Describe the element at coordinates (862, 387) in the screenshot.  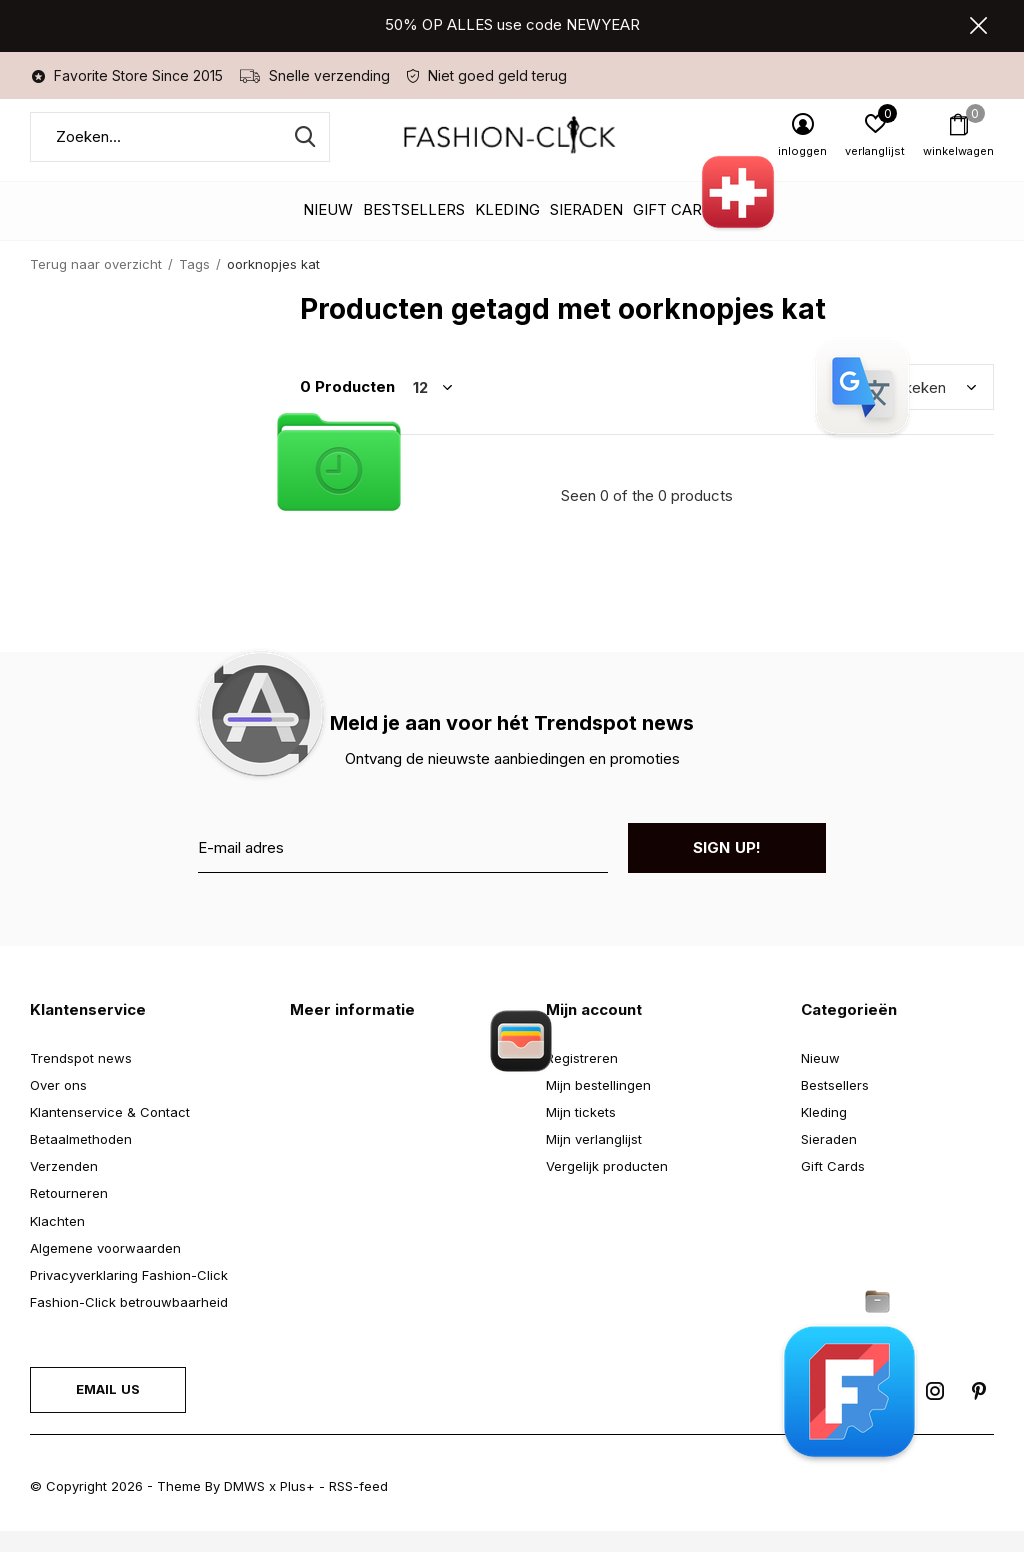
I see `open google translate app` at that location.